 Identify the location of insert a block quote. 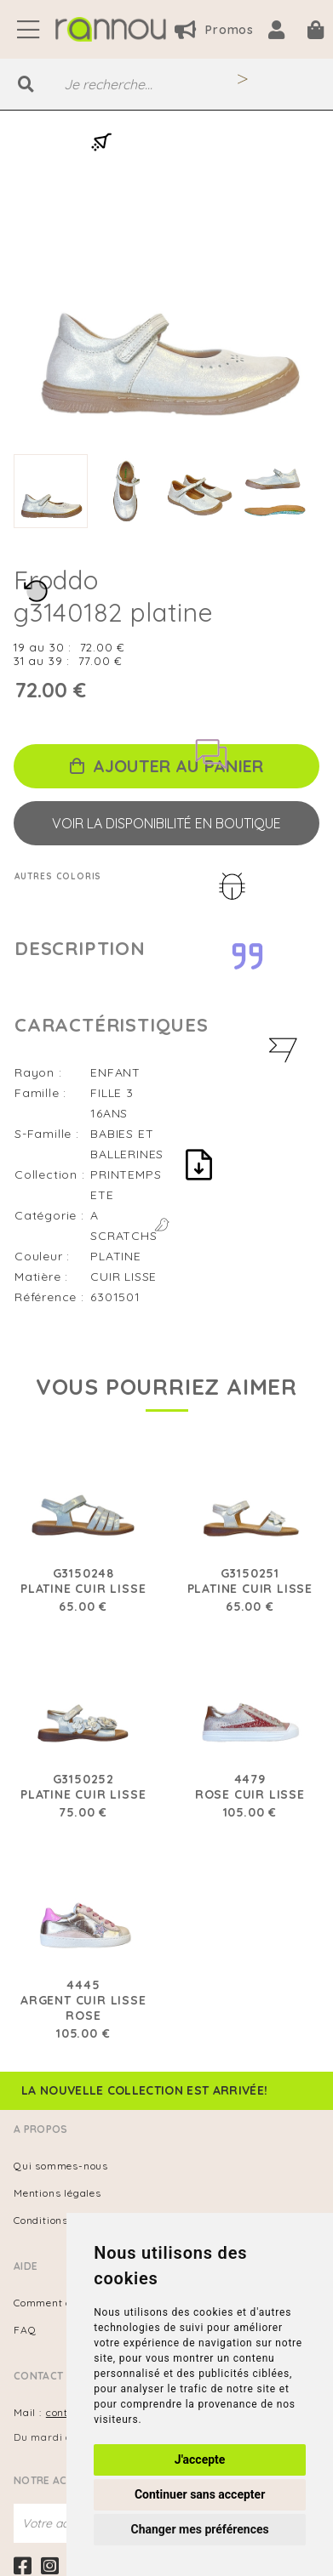
(247, 956).